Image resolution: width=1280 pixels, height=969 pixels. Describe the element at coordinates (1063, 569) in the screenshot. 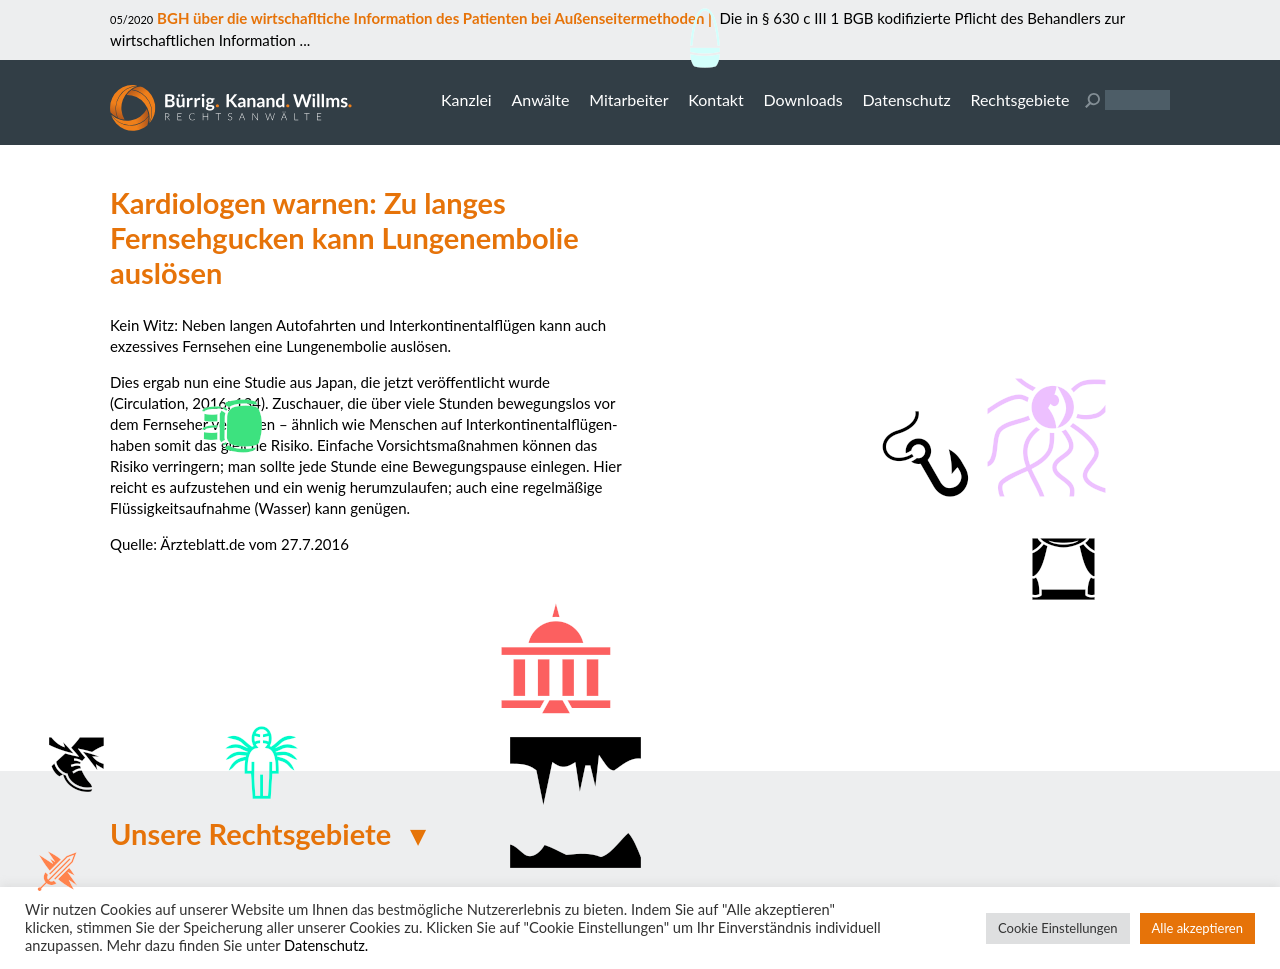

I see `access theater or entertainment content` at that location.